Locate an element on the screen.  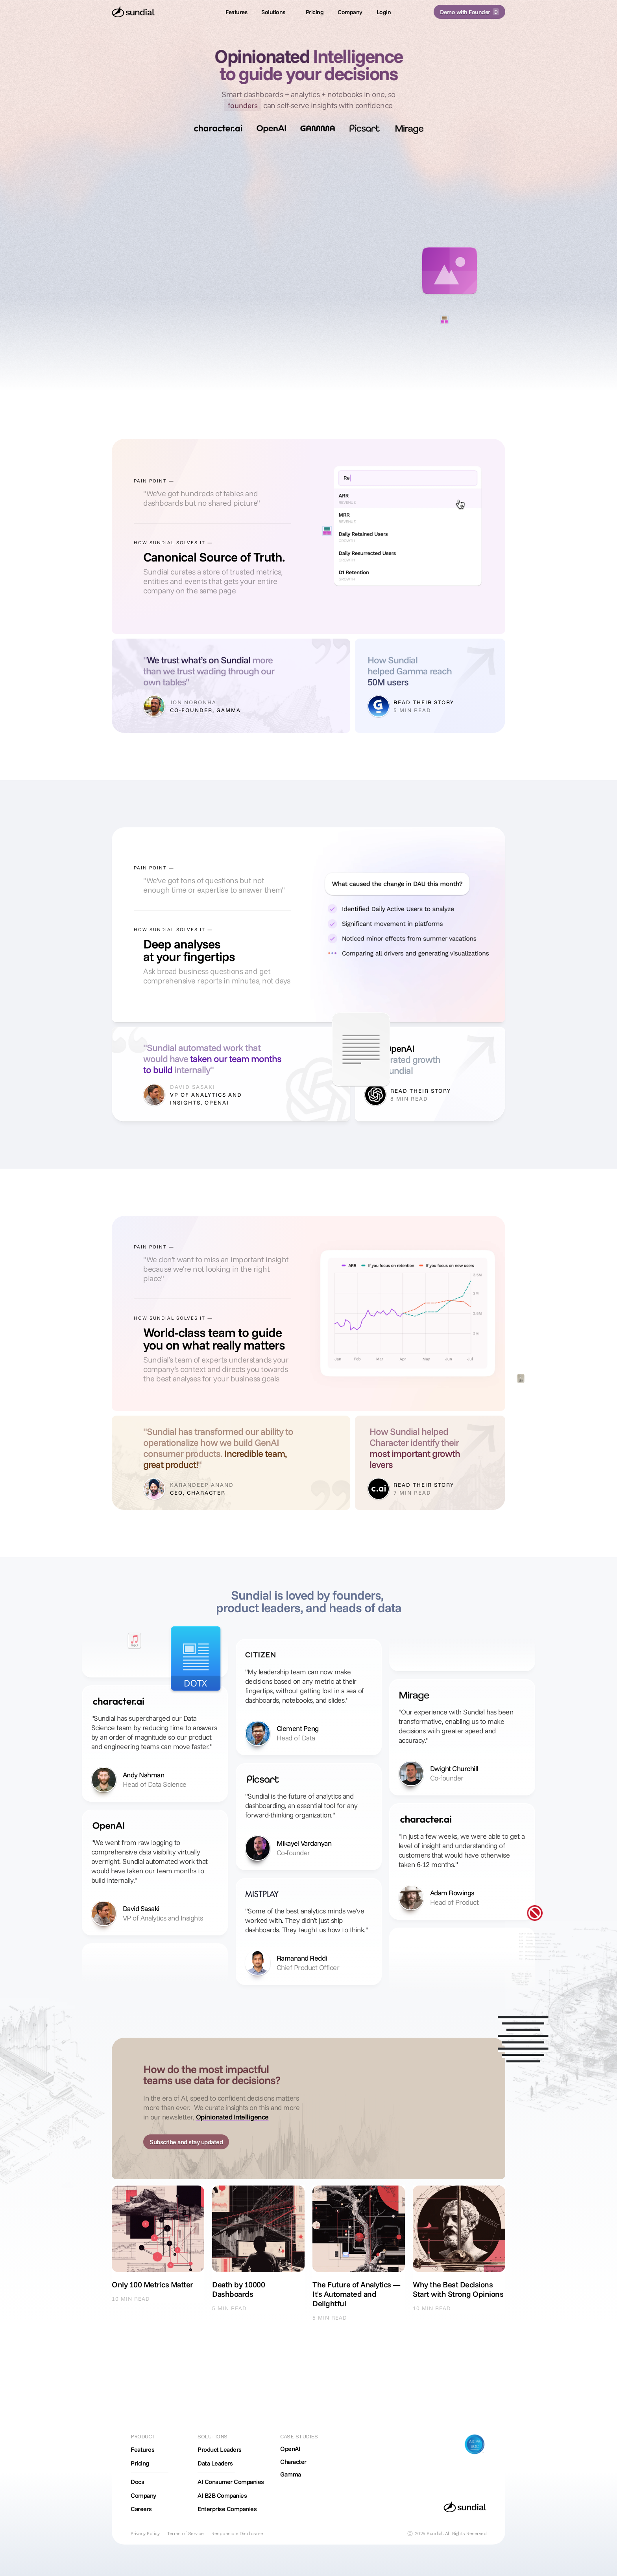
an mp3 audio file is located at coordinates (134, 1641).